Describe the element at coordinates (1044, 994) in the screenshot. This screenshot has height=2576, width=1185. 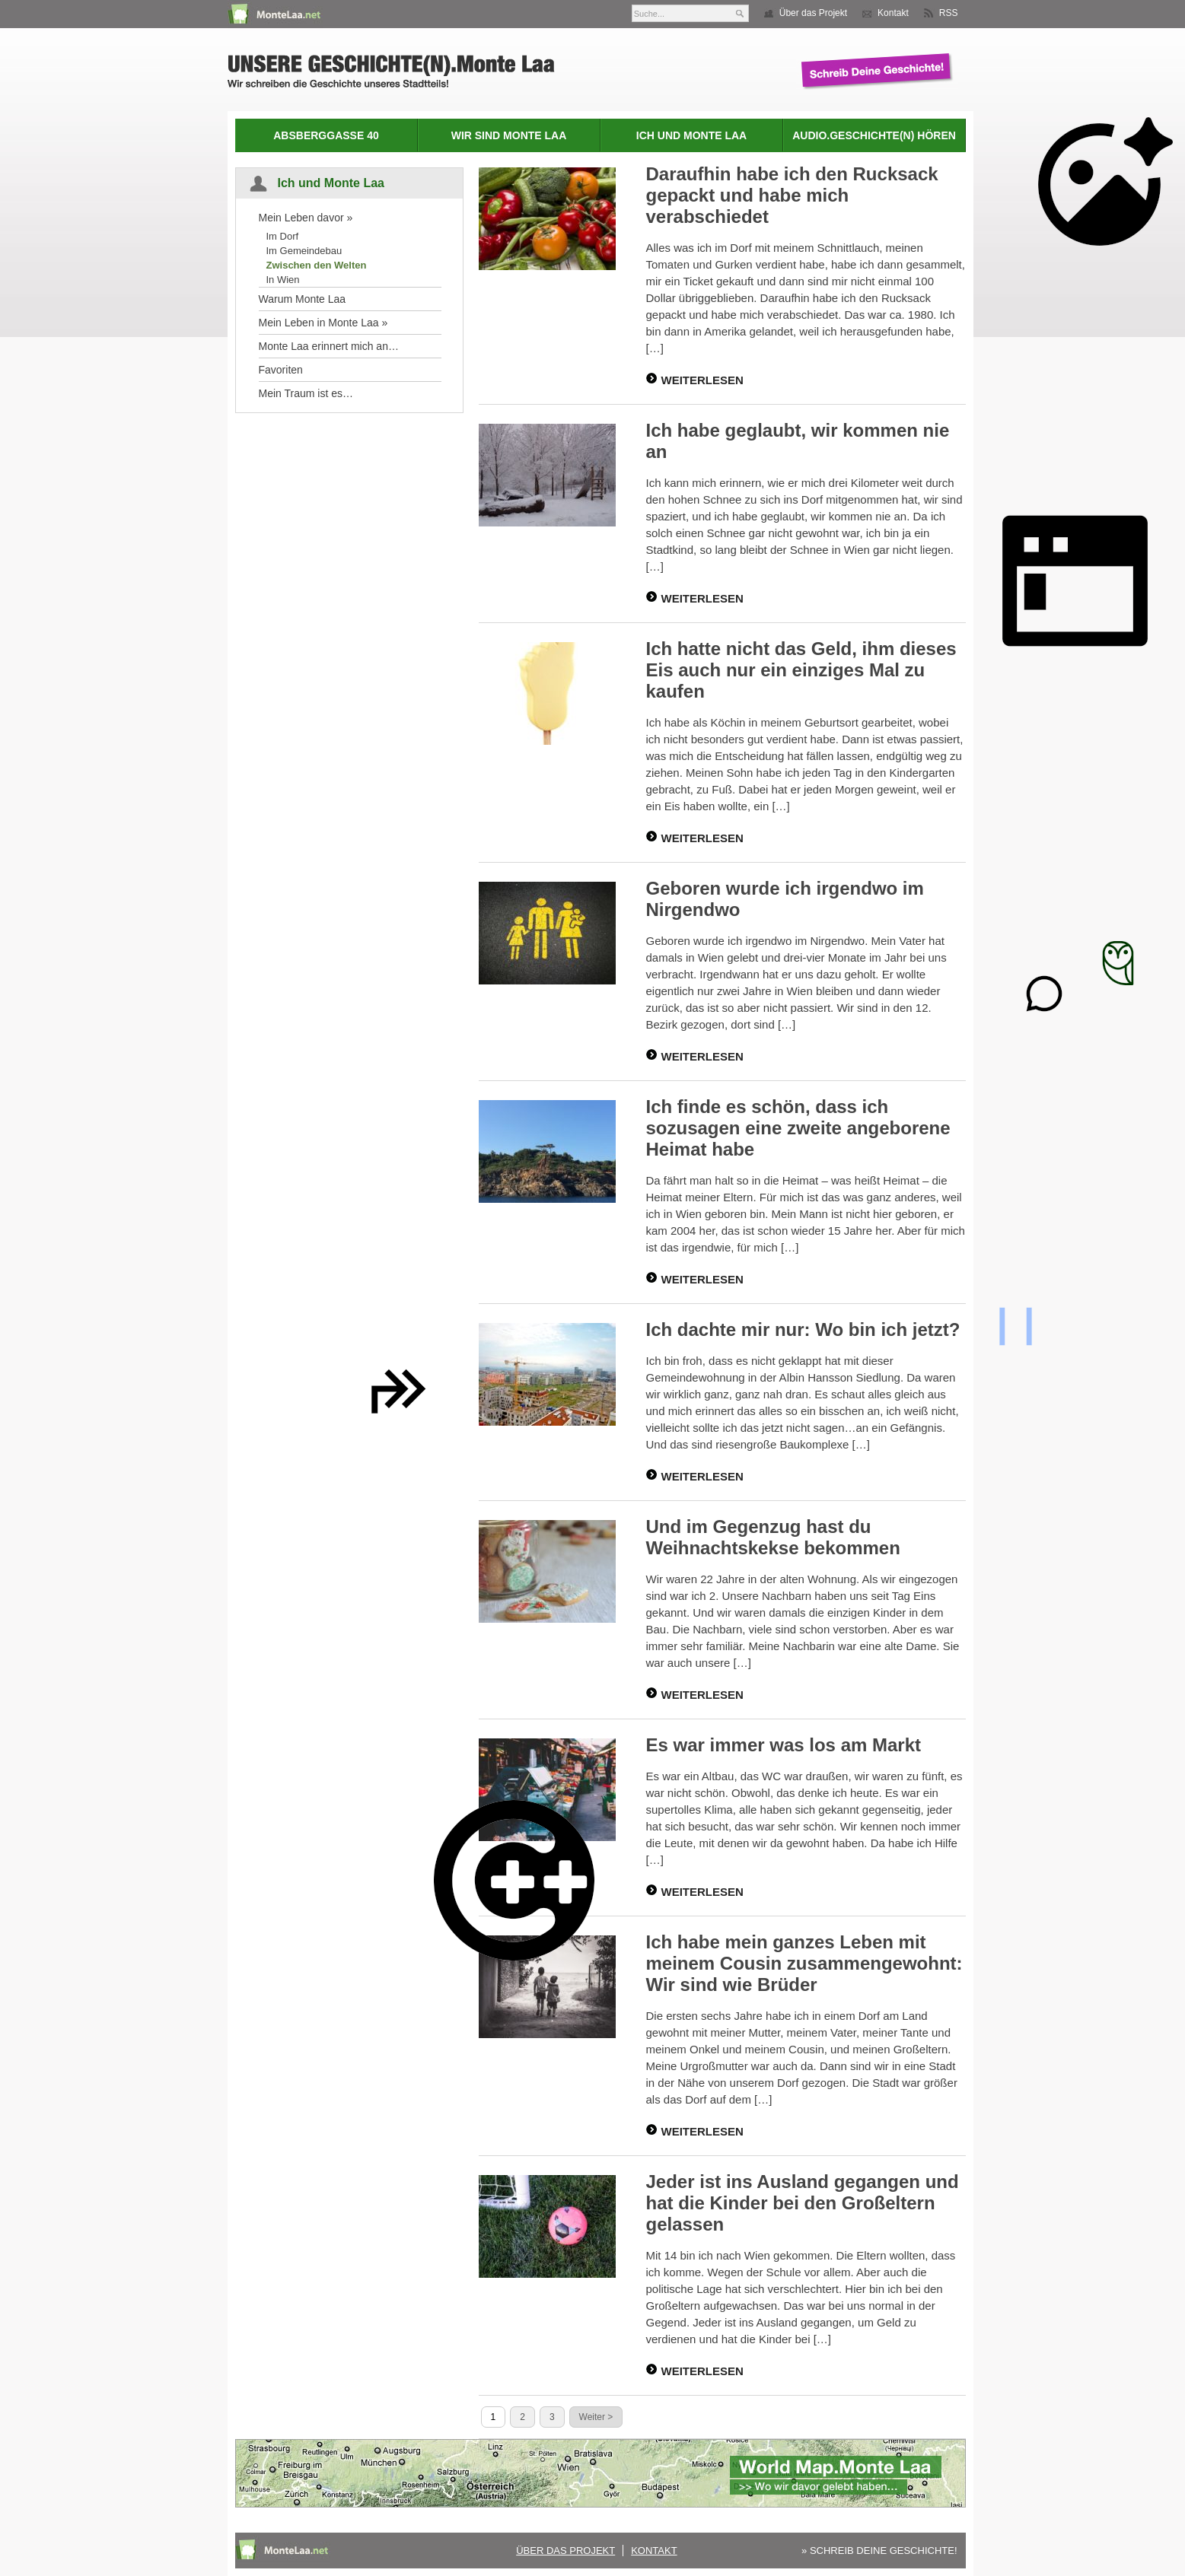
I see `open chat or messaging` at that location.